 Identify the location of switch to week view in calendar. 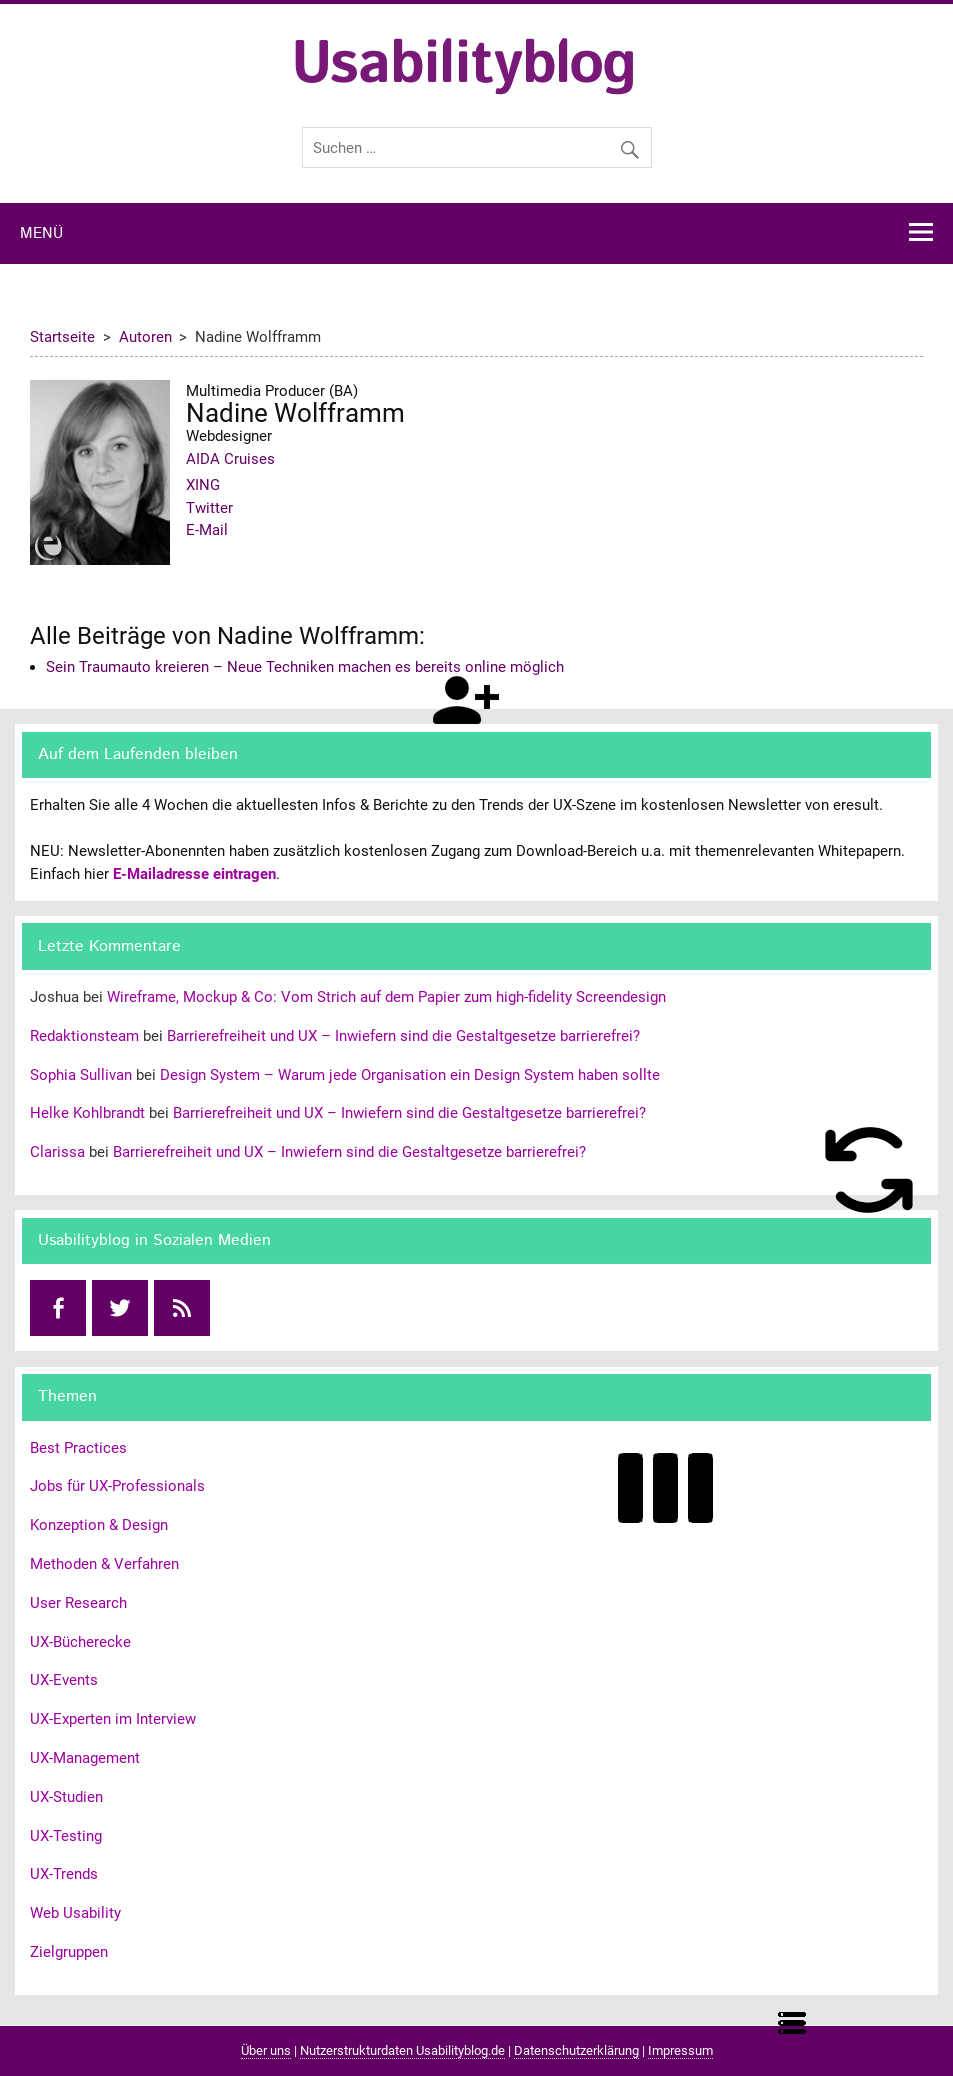
(668, 1488).